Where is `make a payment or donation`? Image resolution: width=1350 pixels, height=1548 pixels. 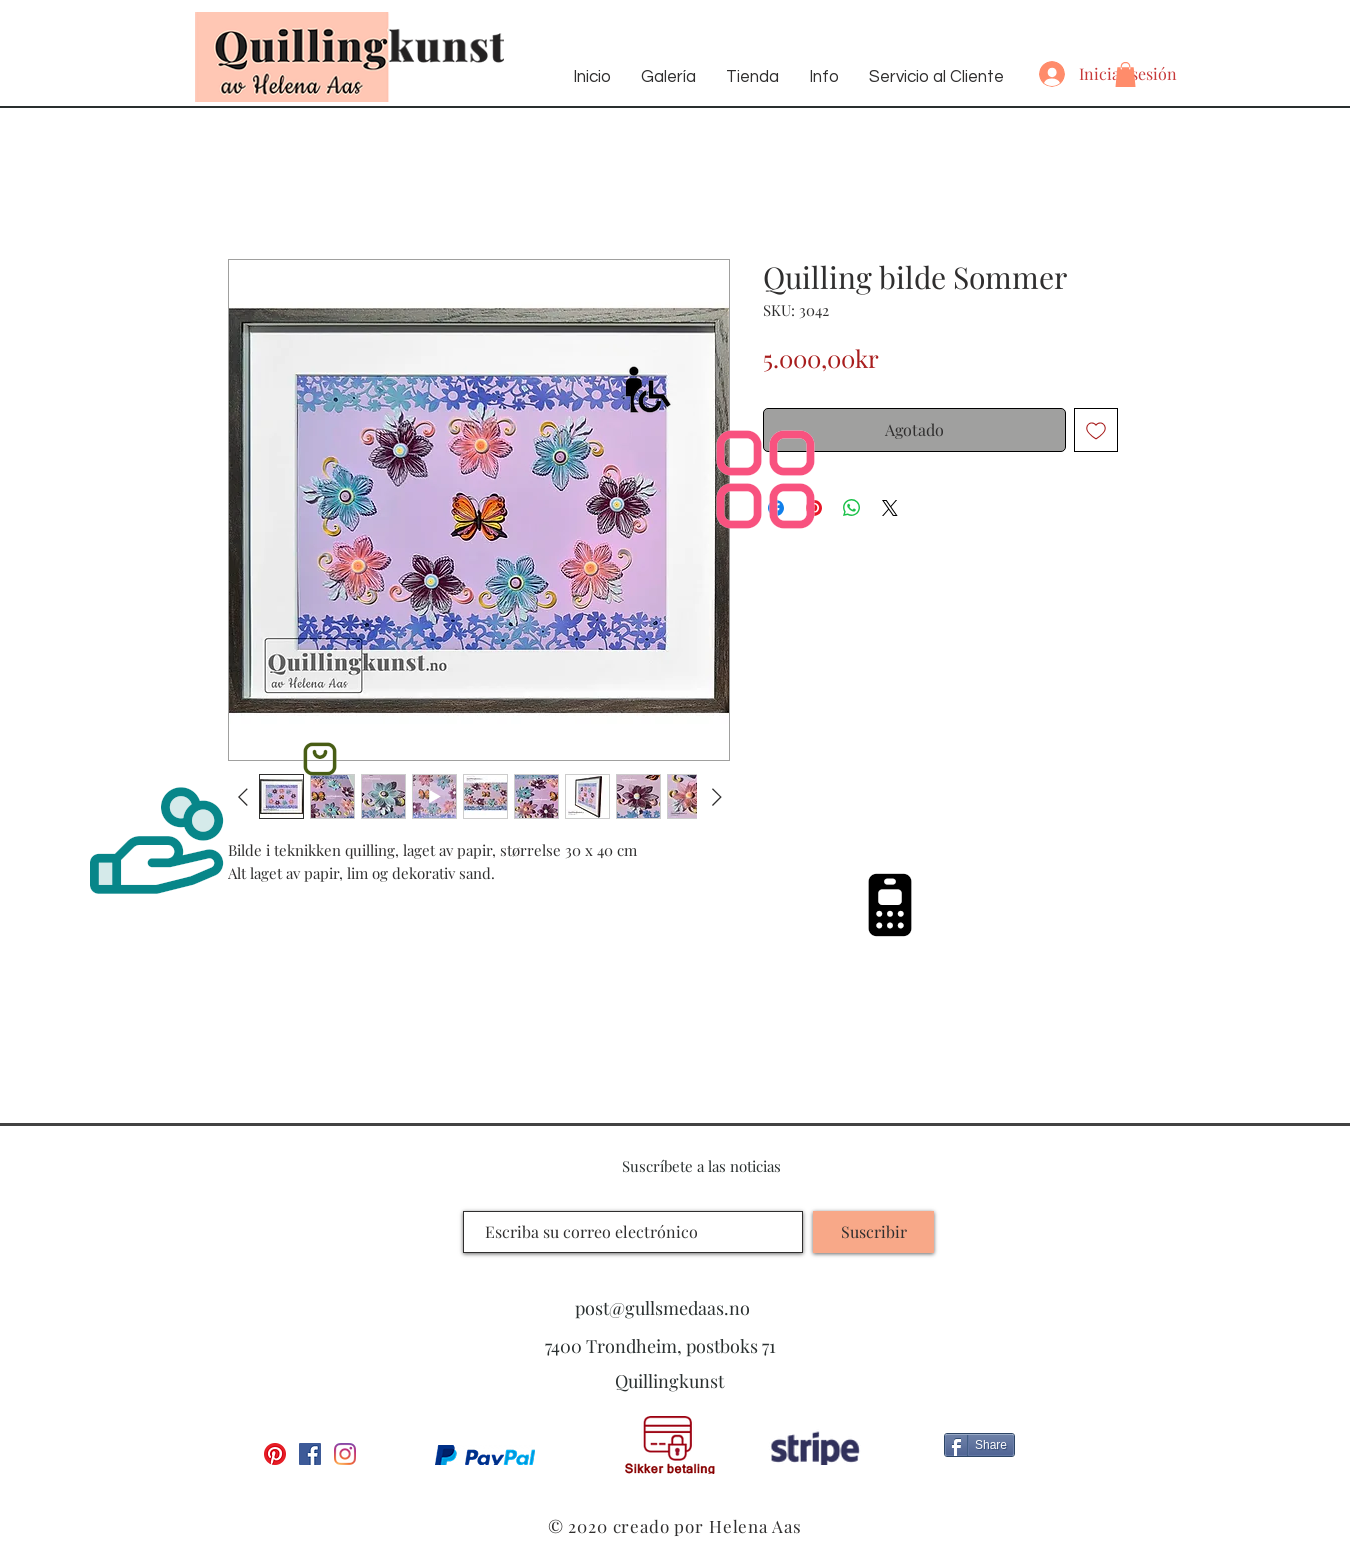
make a payment or donation is located at coordinates (161, 845).